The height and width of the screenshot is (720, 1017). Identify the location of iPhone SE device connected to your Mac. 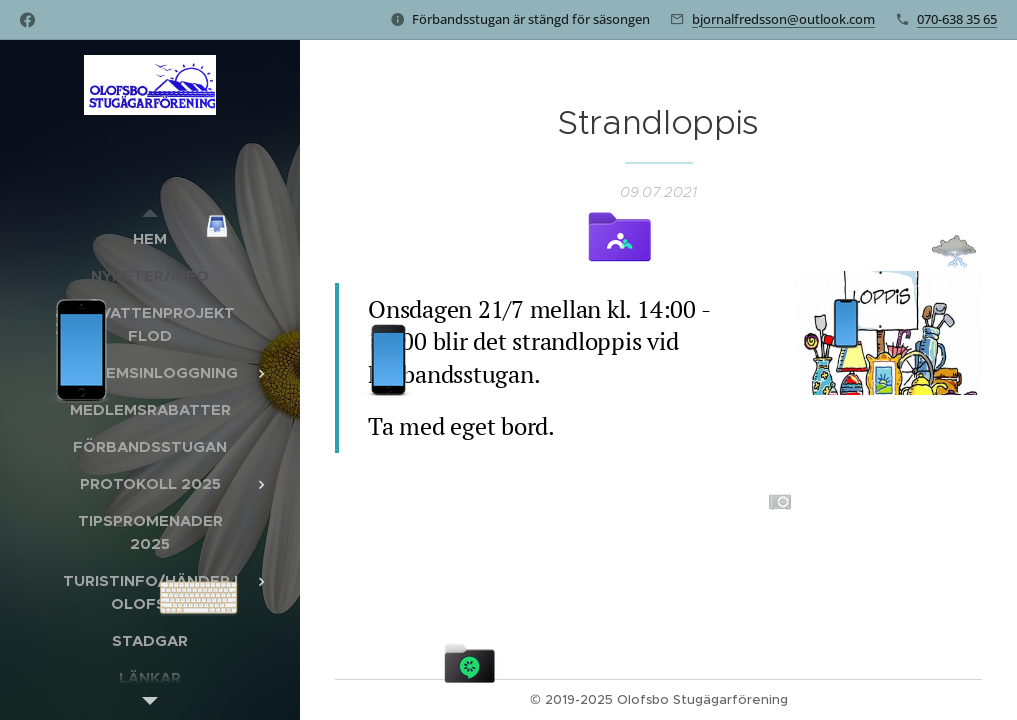
(81, 351).